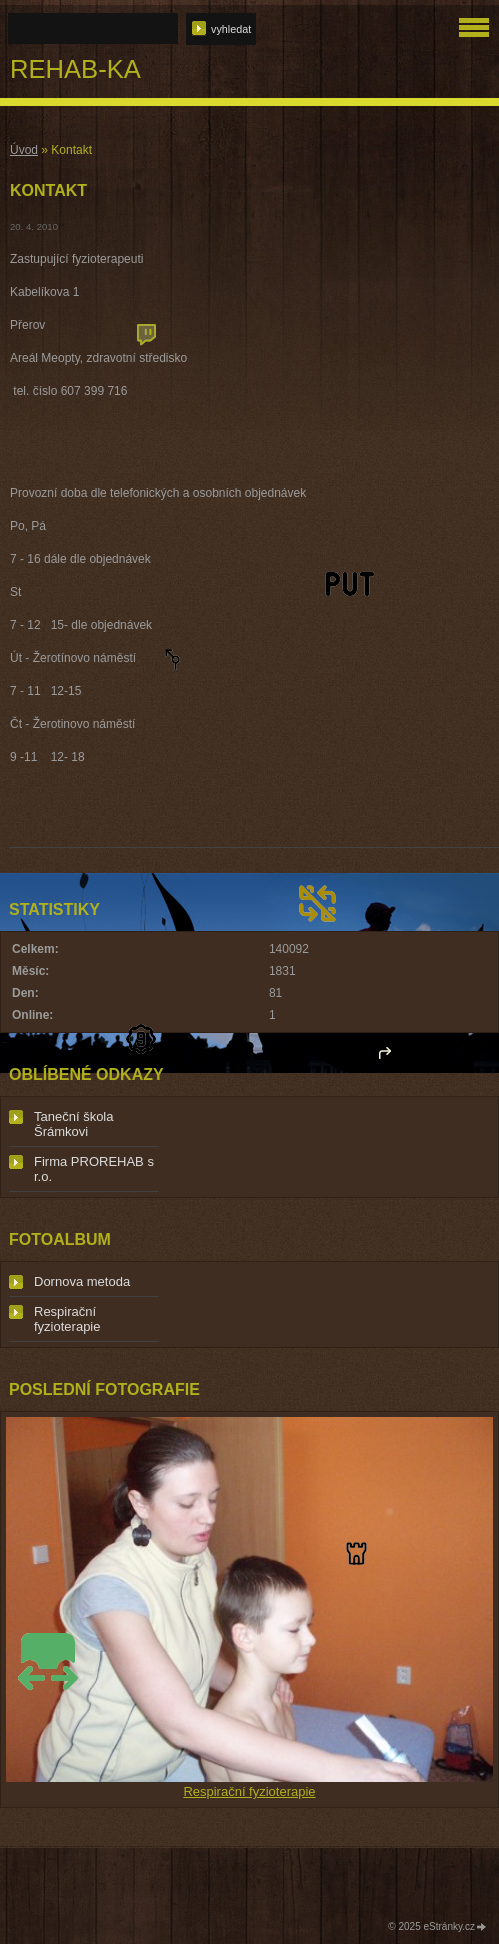 The image size is (499, 1944). I want to click on indicates an HTTP PUT request method, so click(350, 584).